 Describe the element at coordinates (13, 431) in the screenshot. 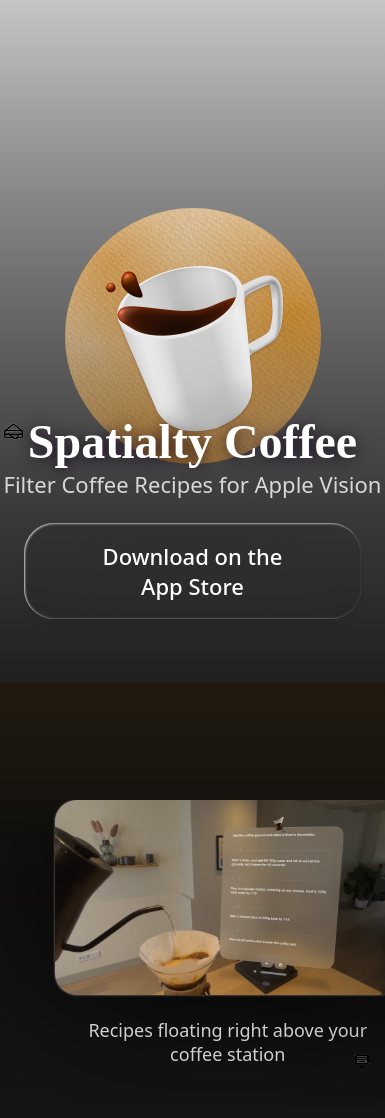

I see `access food or restaurant options` at that location.